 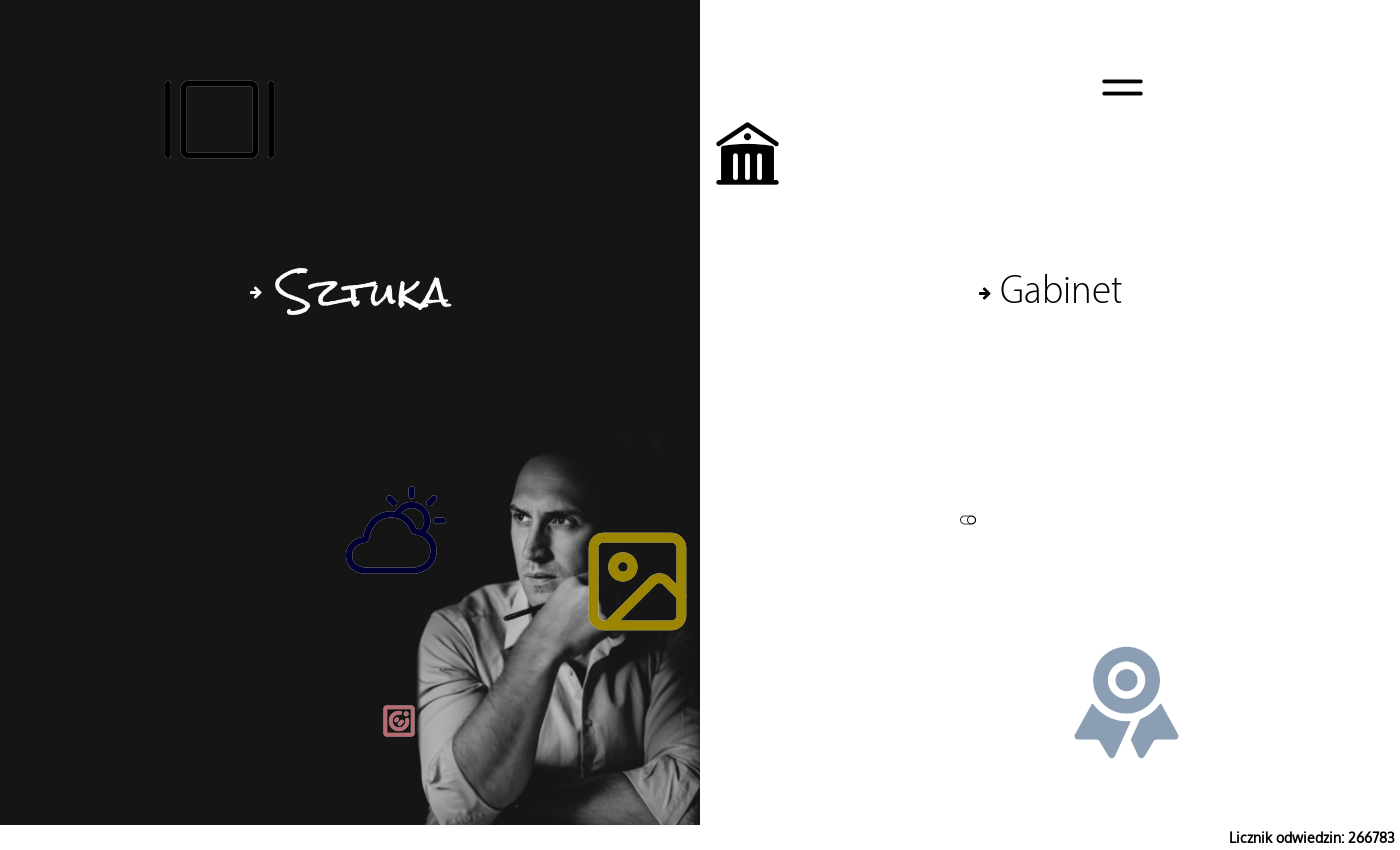 I want to click on indicates an award or achievement, so click(x=1126, y=702).